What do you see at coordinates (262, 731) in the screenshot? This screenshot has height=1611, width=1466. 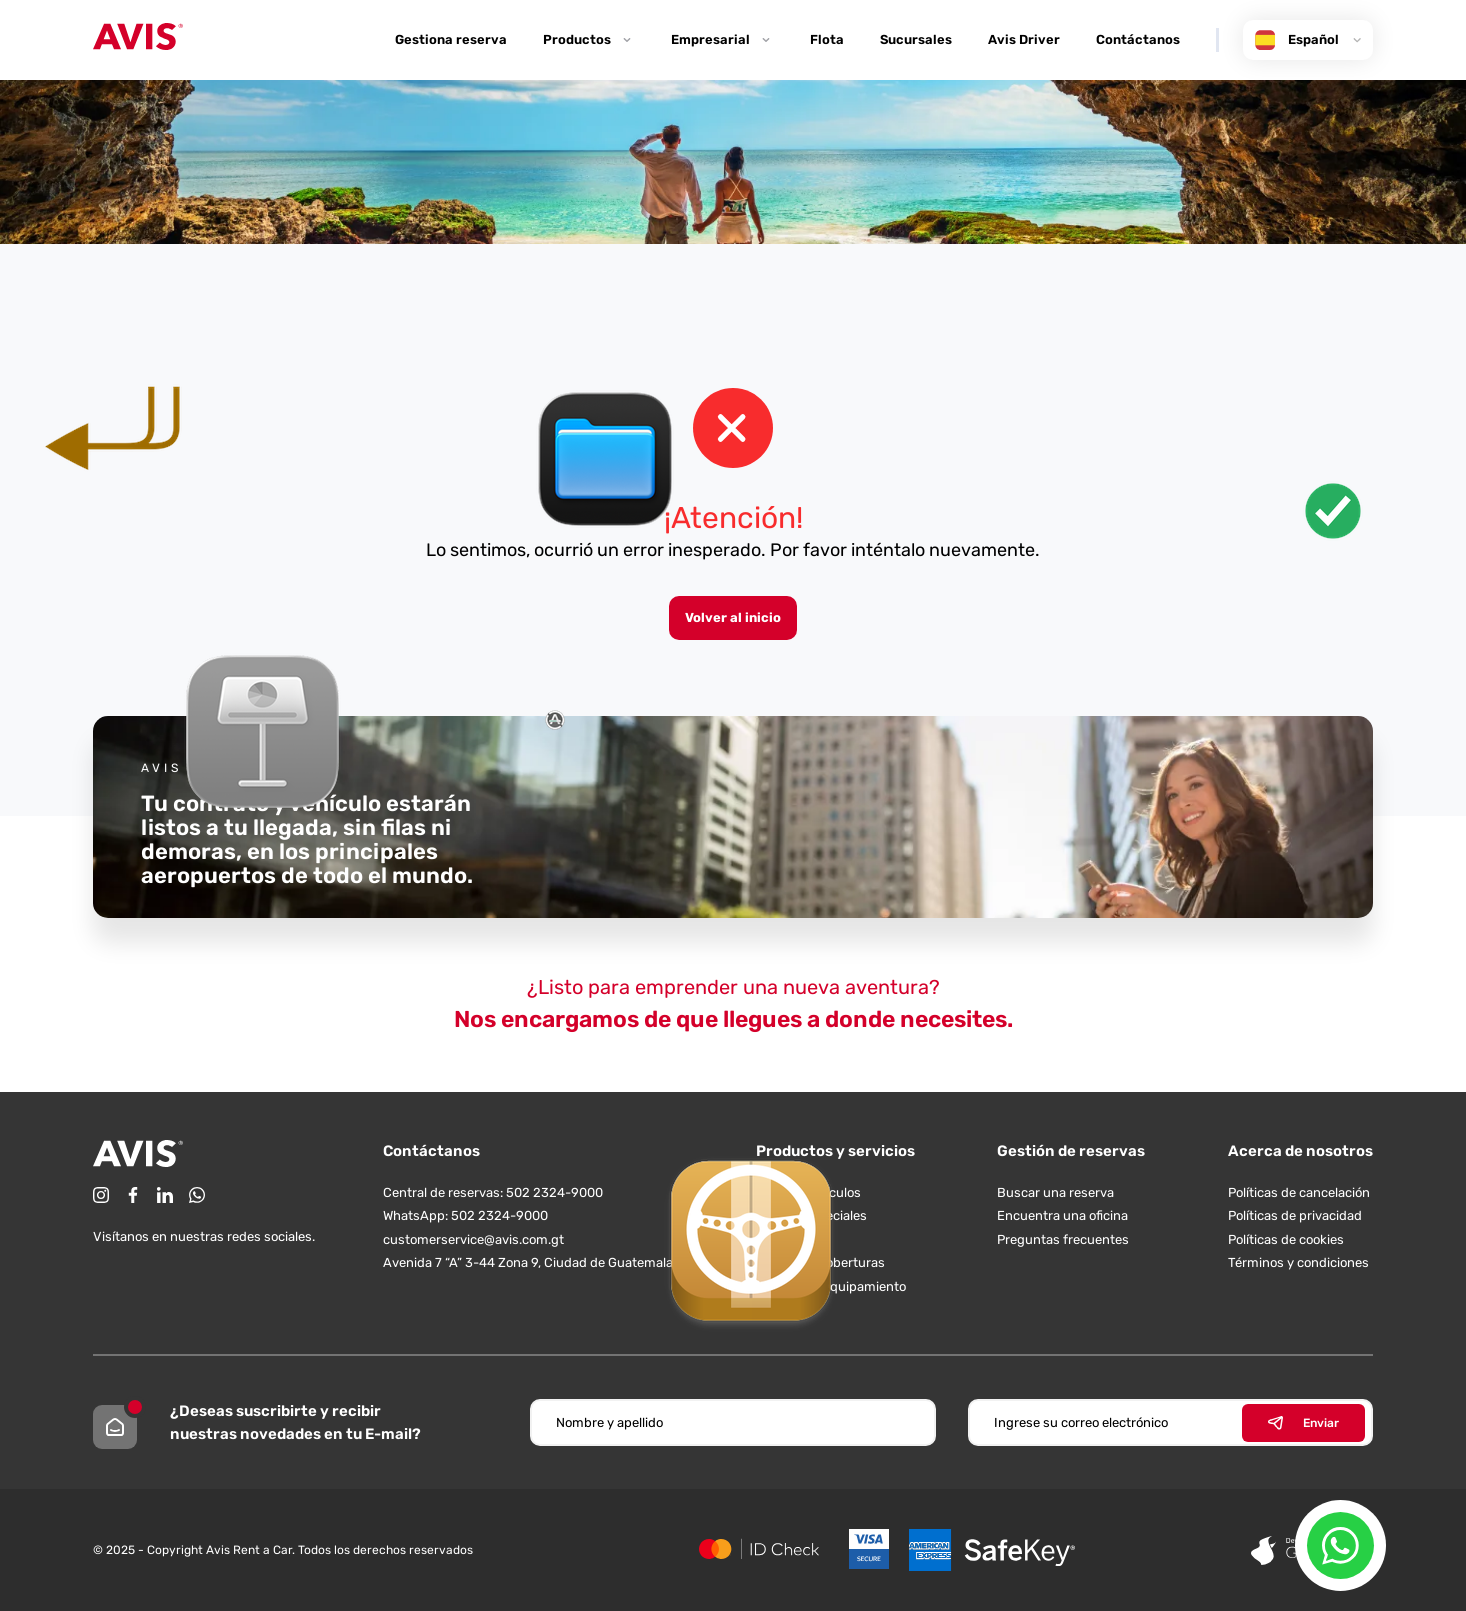 I see `open Keynote to create or edit presentations` at bounding box center [262, 731].